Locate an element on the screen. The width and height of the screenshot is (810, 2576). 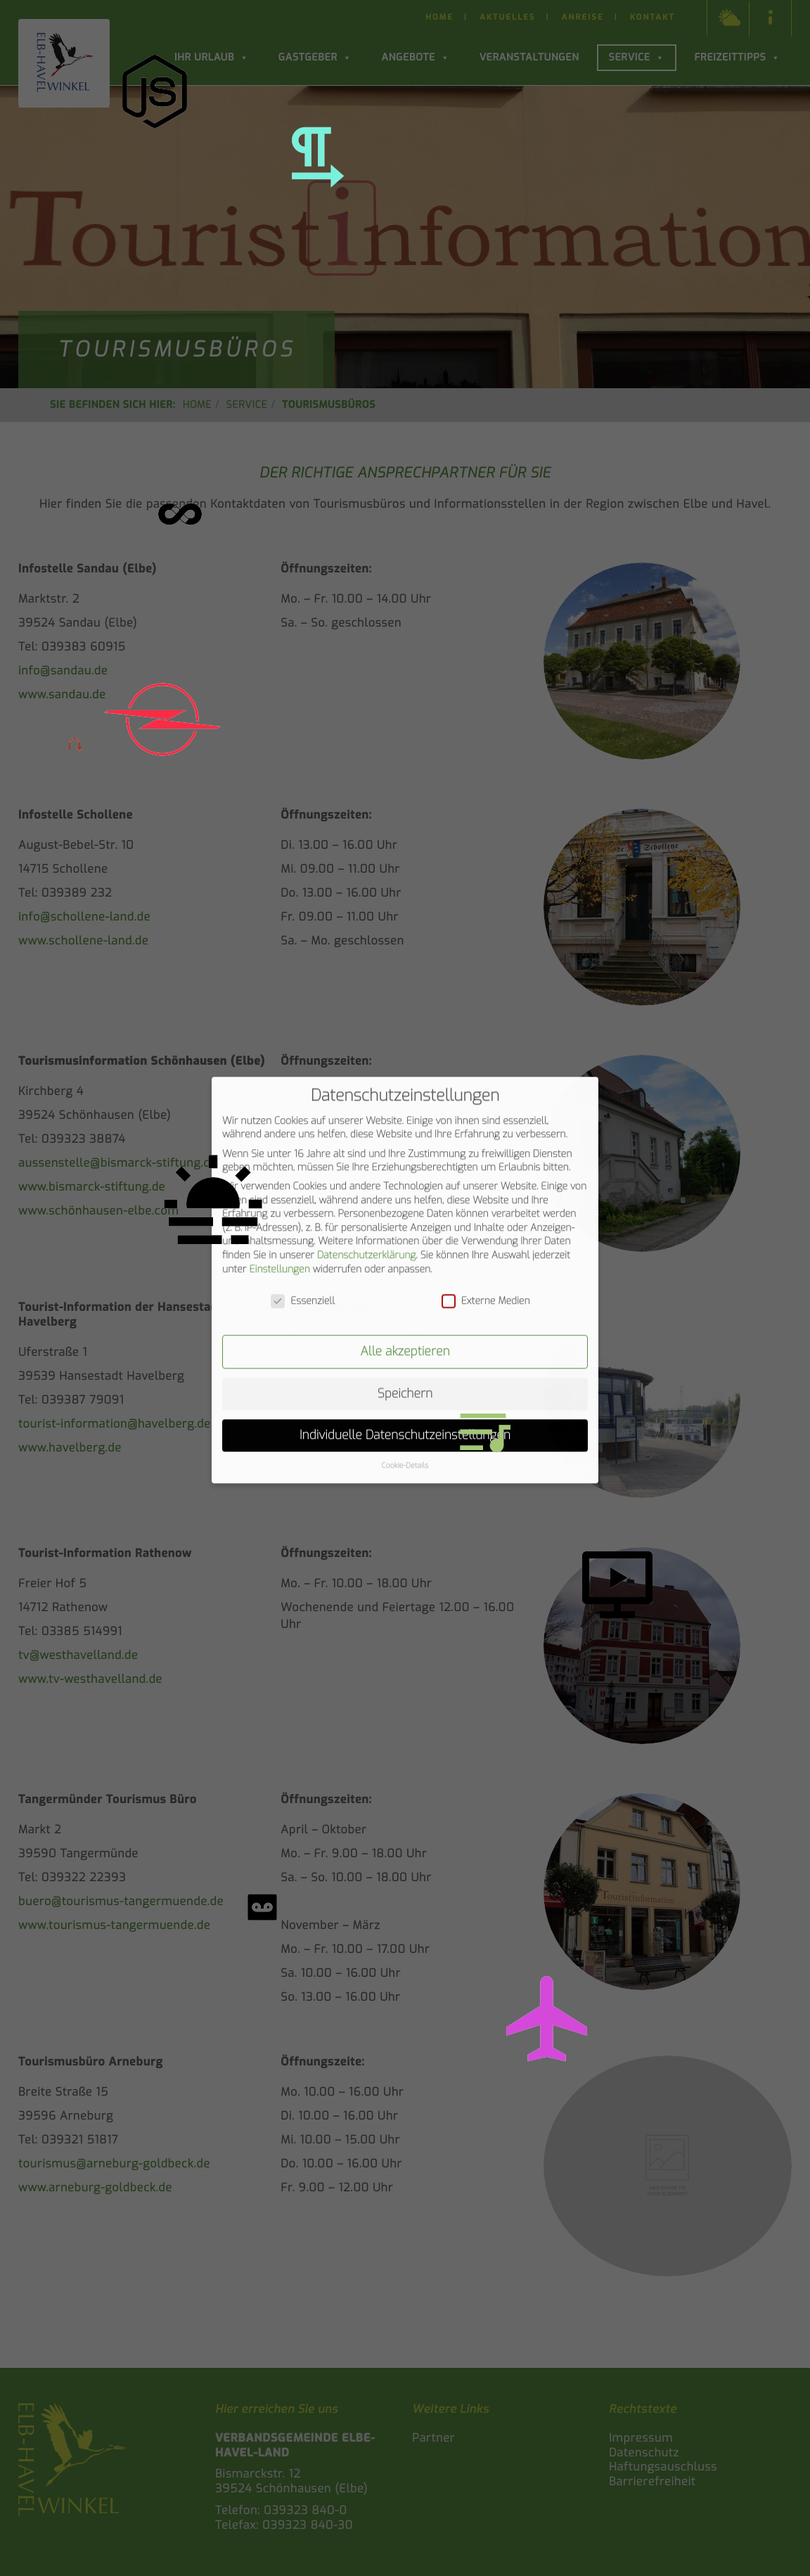
view your playlist is located at coordinates (483, 1432).